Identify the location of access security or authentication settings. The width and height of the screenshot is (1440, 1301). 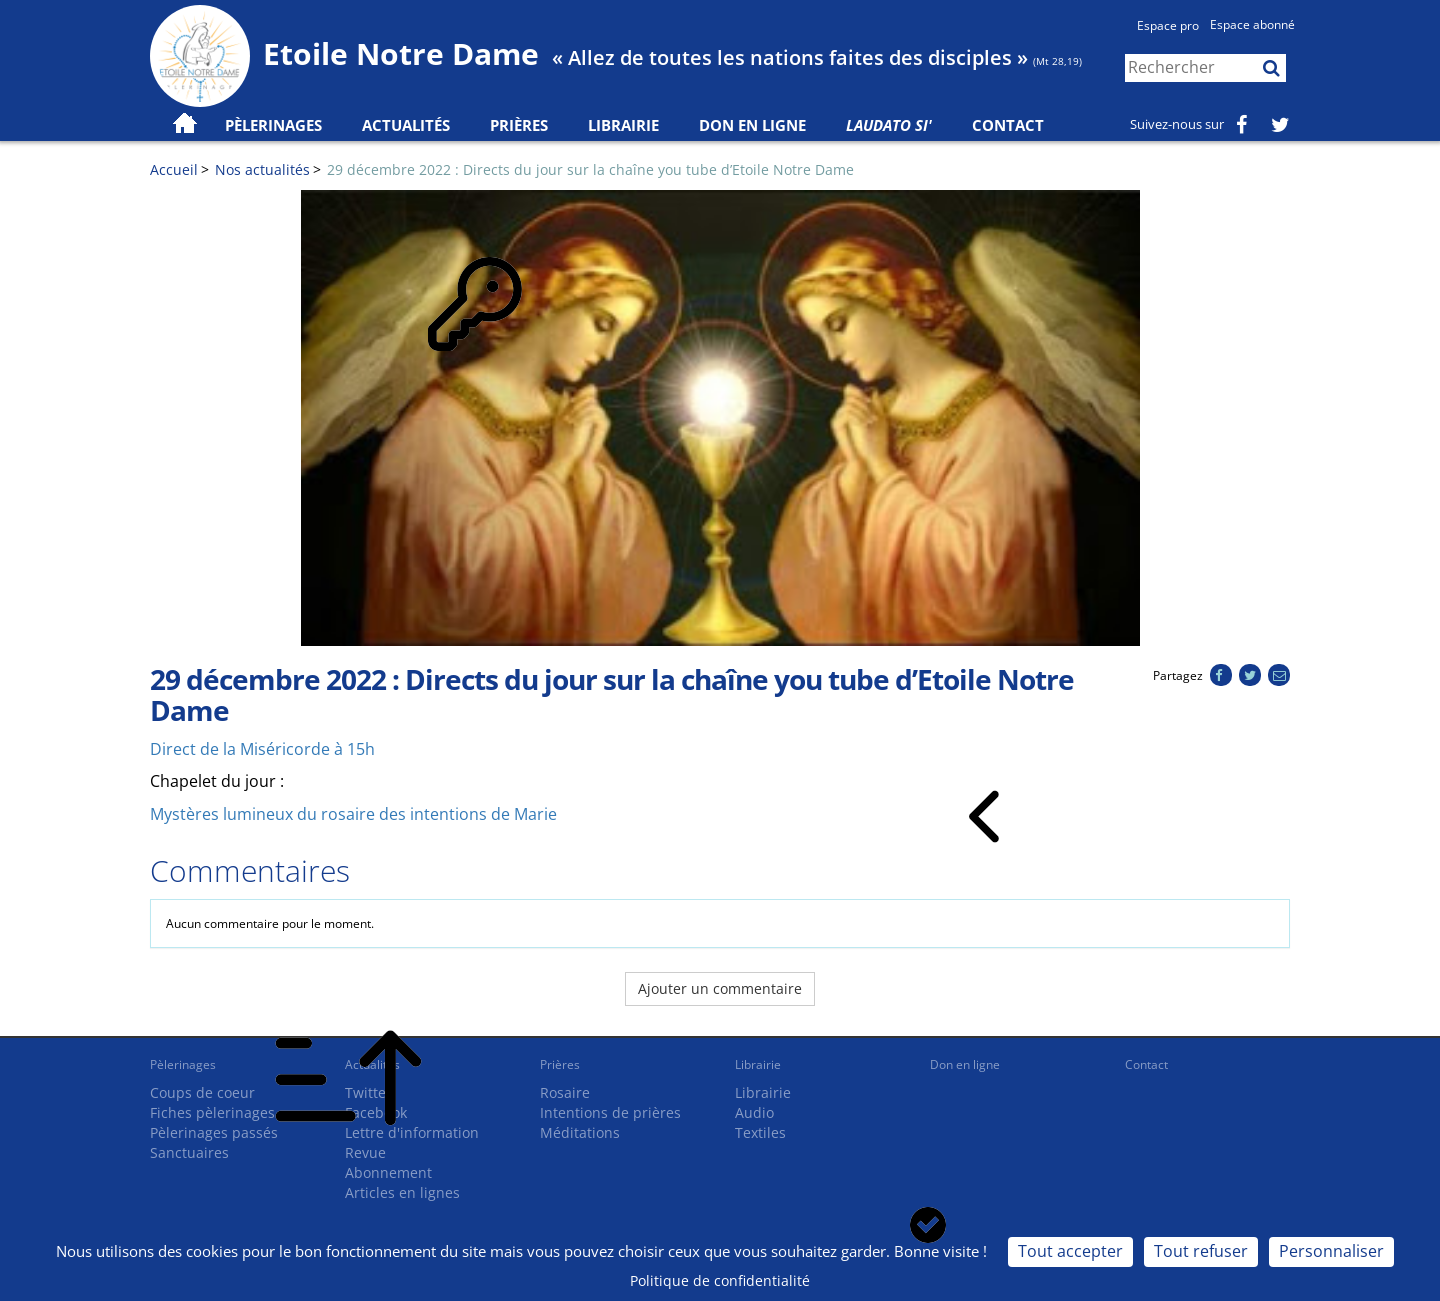
(475, 304).